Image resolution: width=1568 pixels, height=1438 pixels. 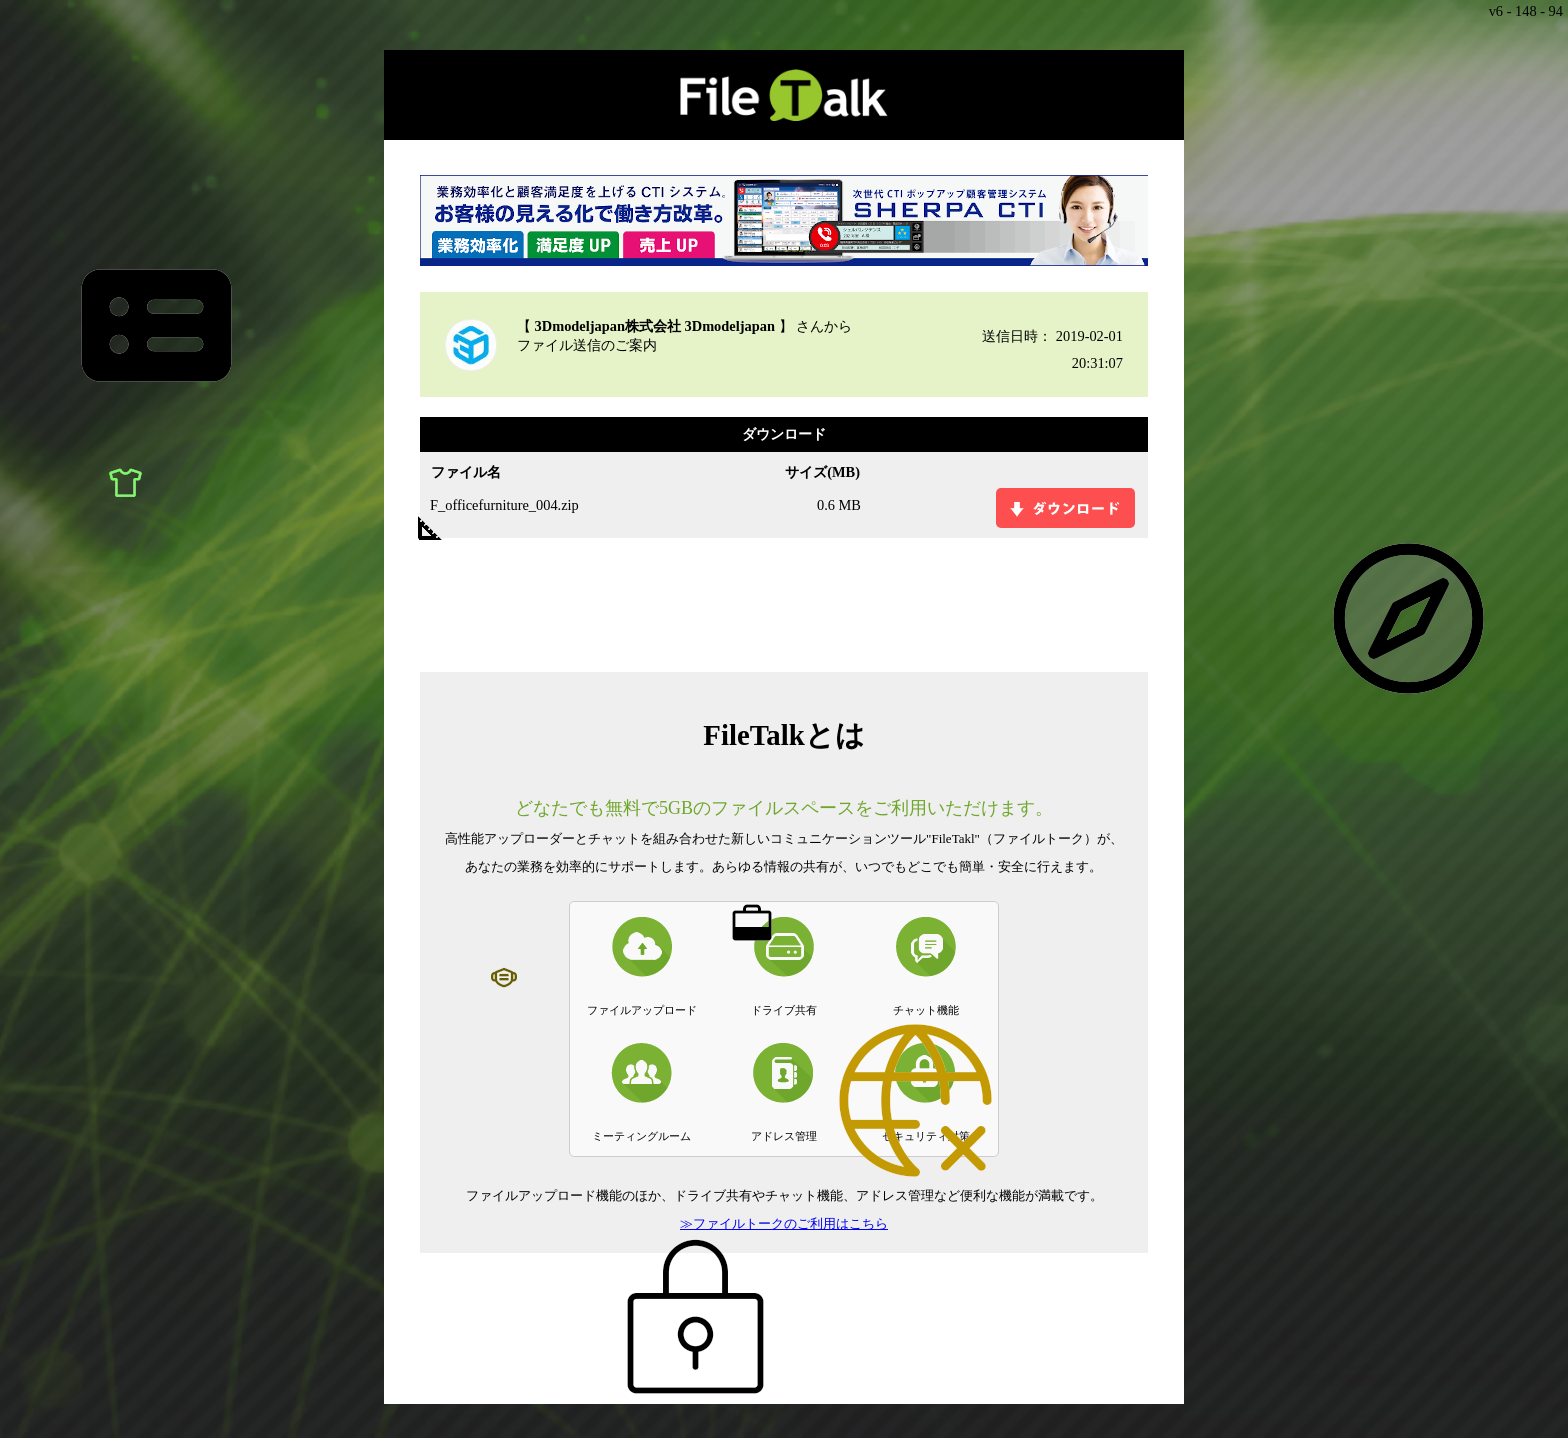 What do you see at coordinates (1408, 618) in the screenshot?
I see `access navigation or directions` at bounding box center [1408, 618].